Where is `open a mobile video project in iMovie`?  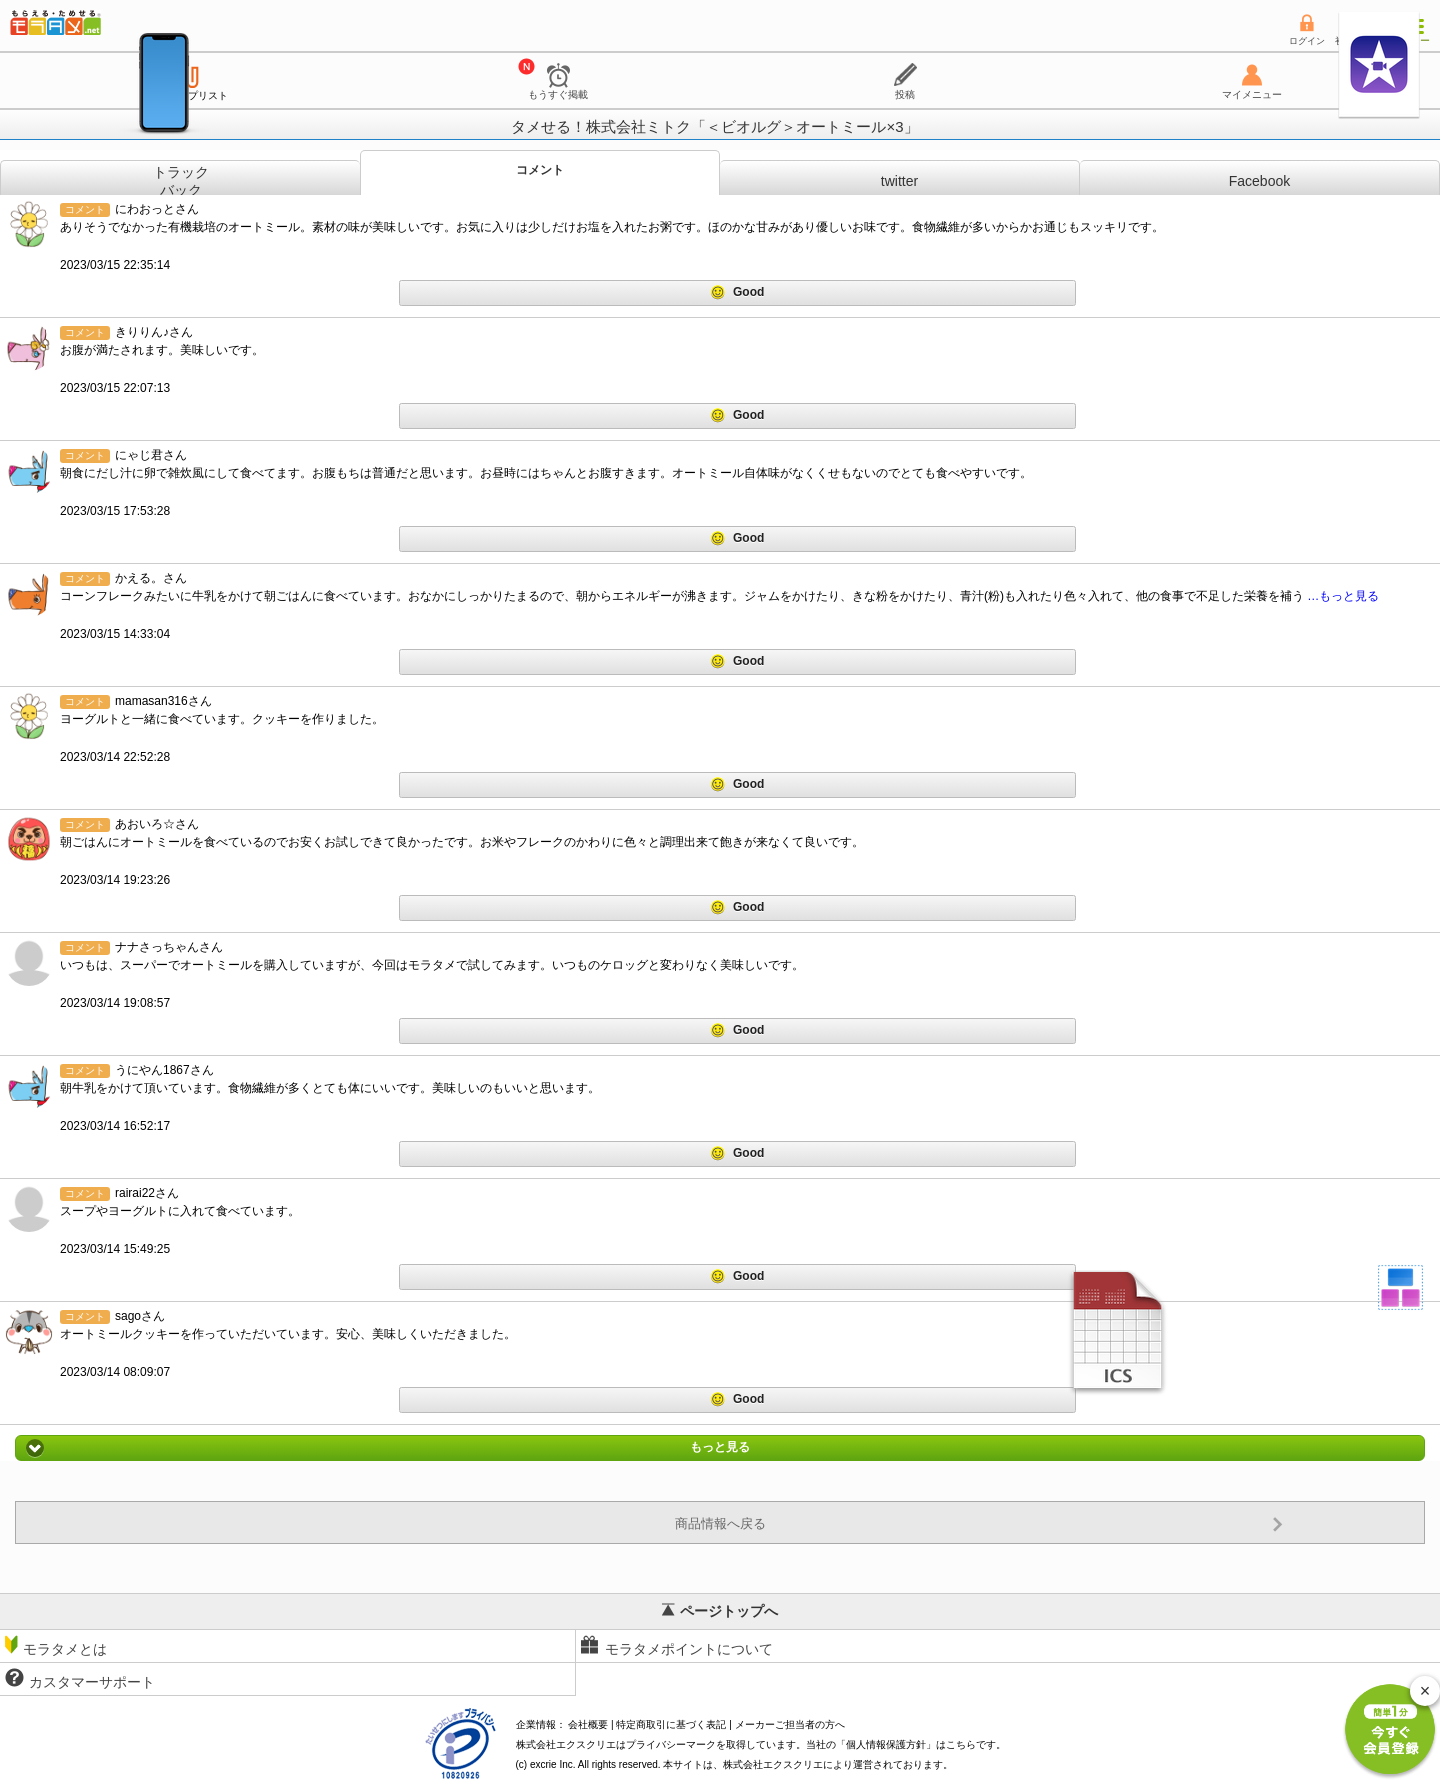 open a mobile video project in iMovie is located at coordinates (1379, 67).